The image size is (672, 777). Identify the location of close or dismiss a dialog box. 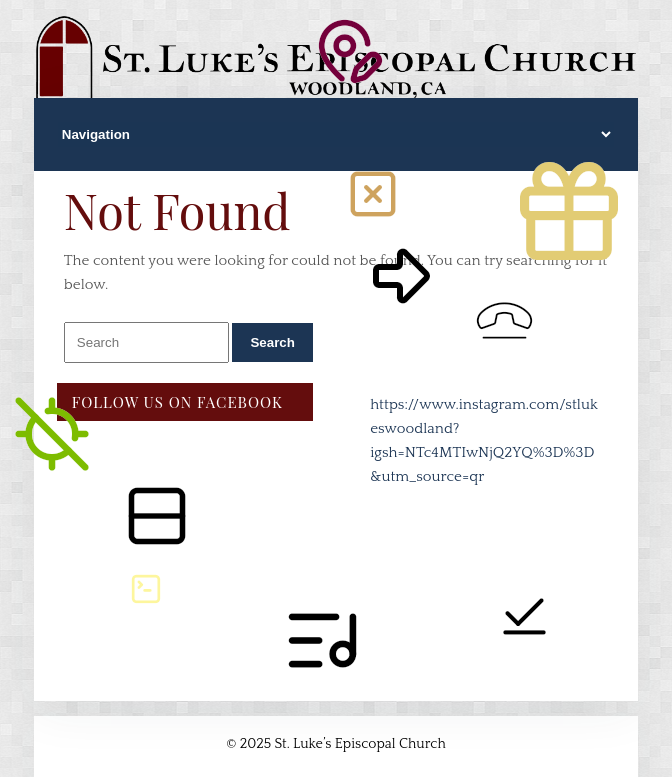
(373, 194).